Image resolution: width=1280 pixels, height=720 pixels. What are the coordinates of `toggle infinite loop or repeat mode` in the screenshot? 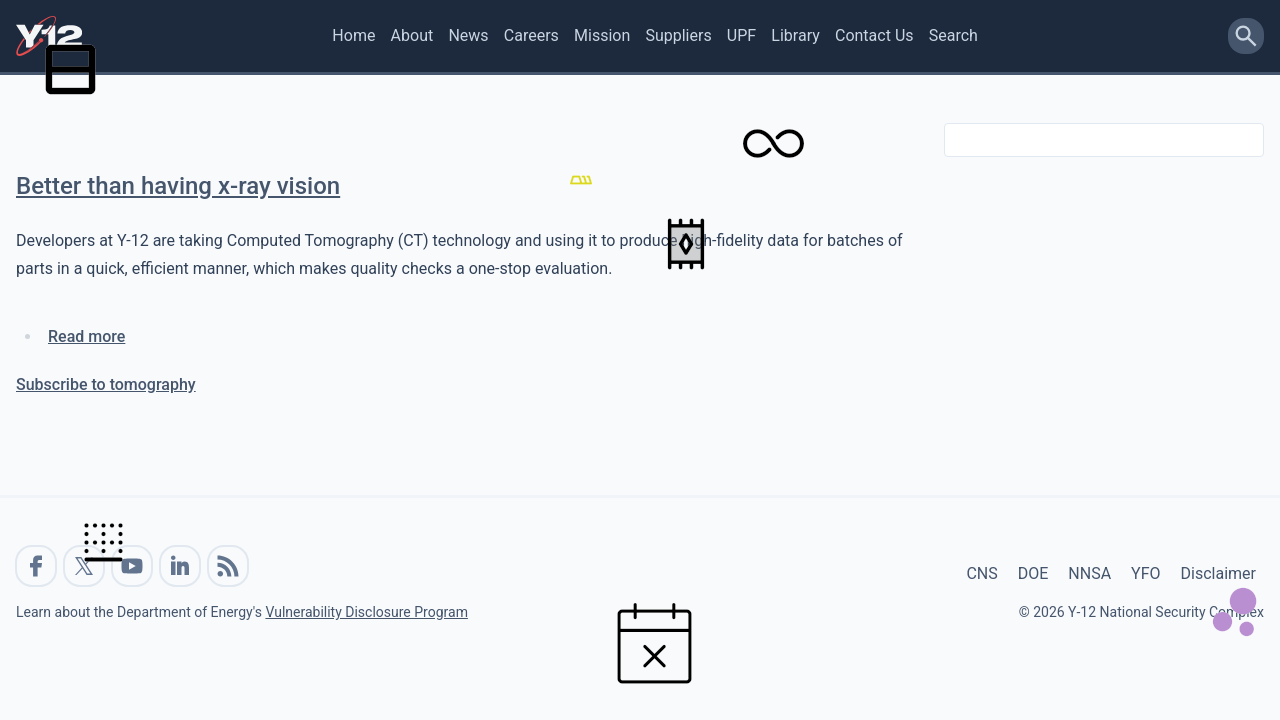 It's located at (773, 143).